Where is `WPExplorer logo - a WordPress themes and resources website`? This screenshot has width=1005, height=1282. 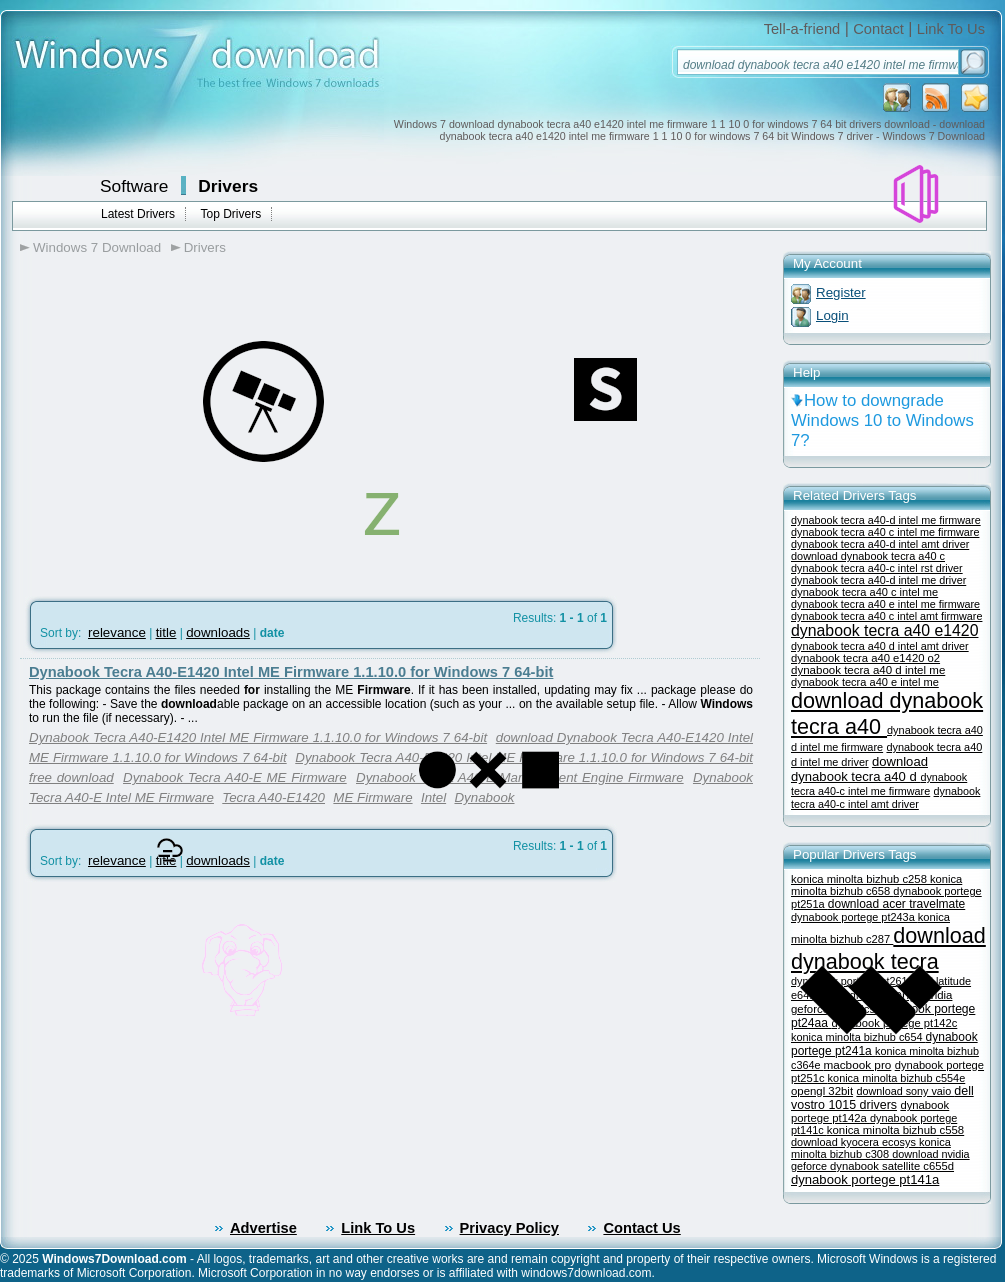
WPExplorer logo - a WordPress themes and resources website is located at coordinates (263, 401).